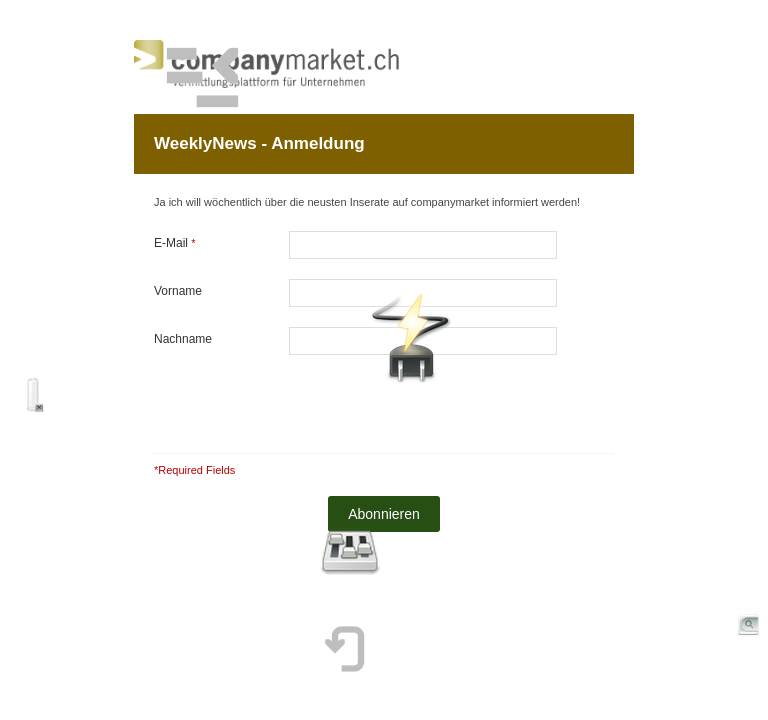 The height and width of the screenshot is (720, 768). What do you see at coordinates (350, 551) in the screenshot?
I see `open desktop preferences` at bounding box center [350, 551].